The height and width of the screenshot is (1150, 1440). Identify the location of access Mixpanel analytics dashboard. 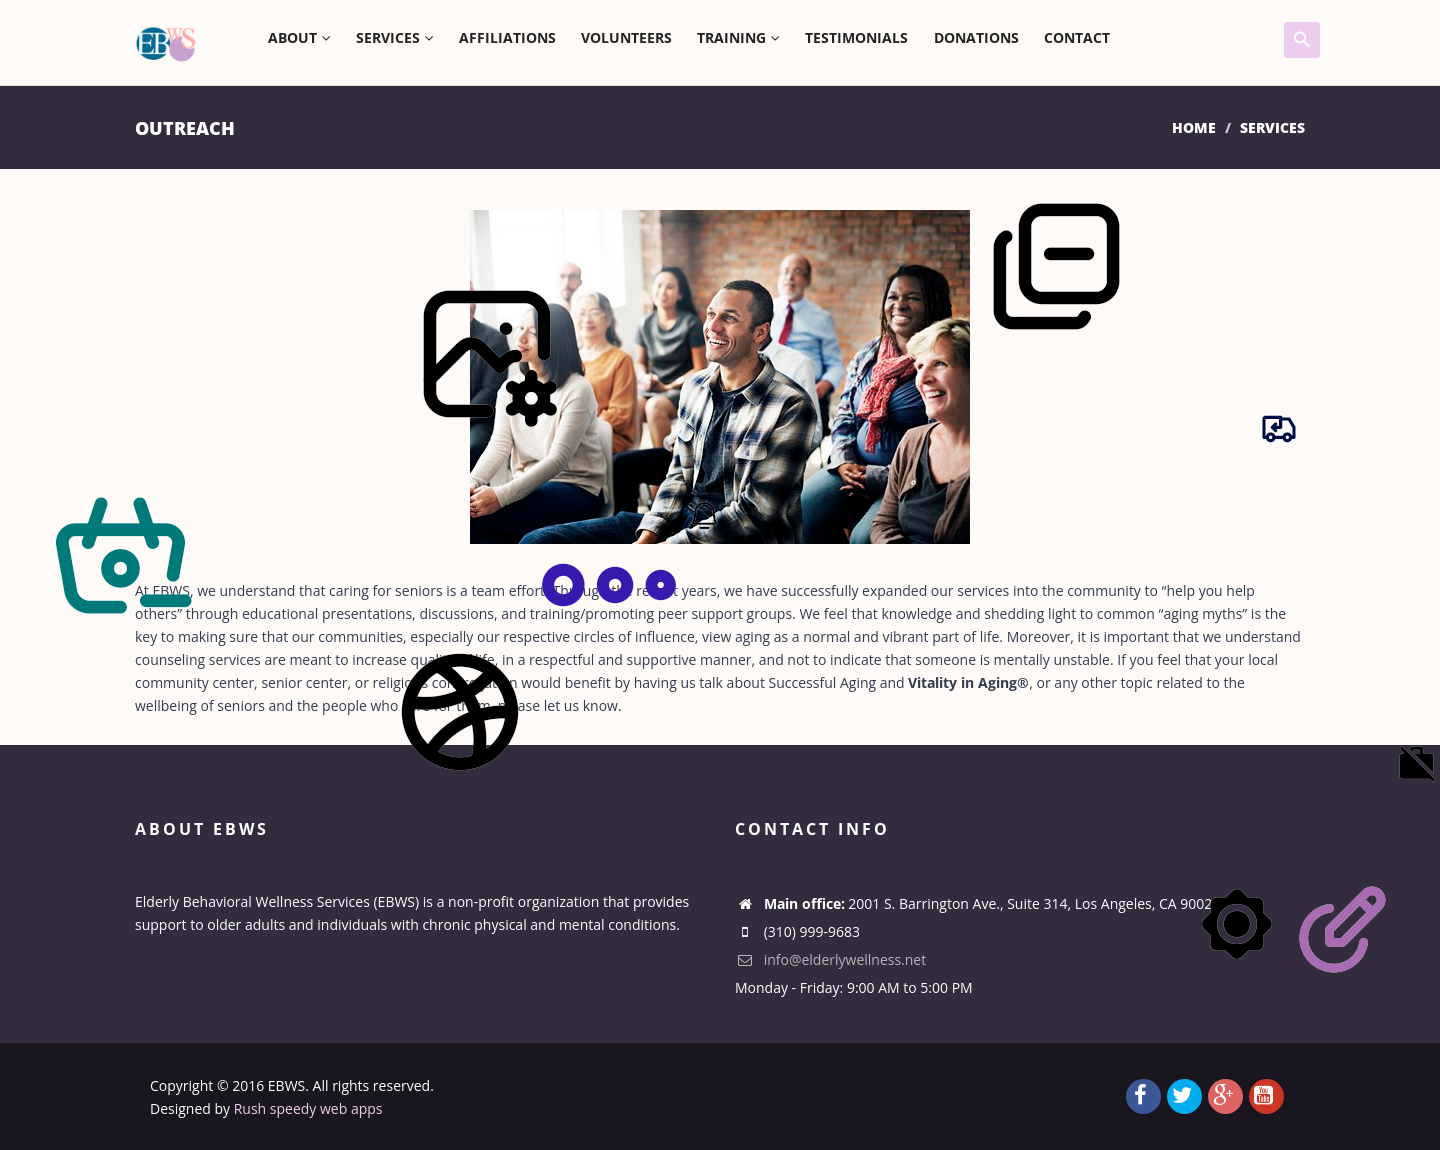
(609, 585).